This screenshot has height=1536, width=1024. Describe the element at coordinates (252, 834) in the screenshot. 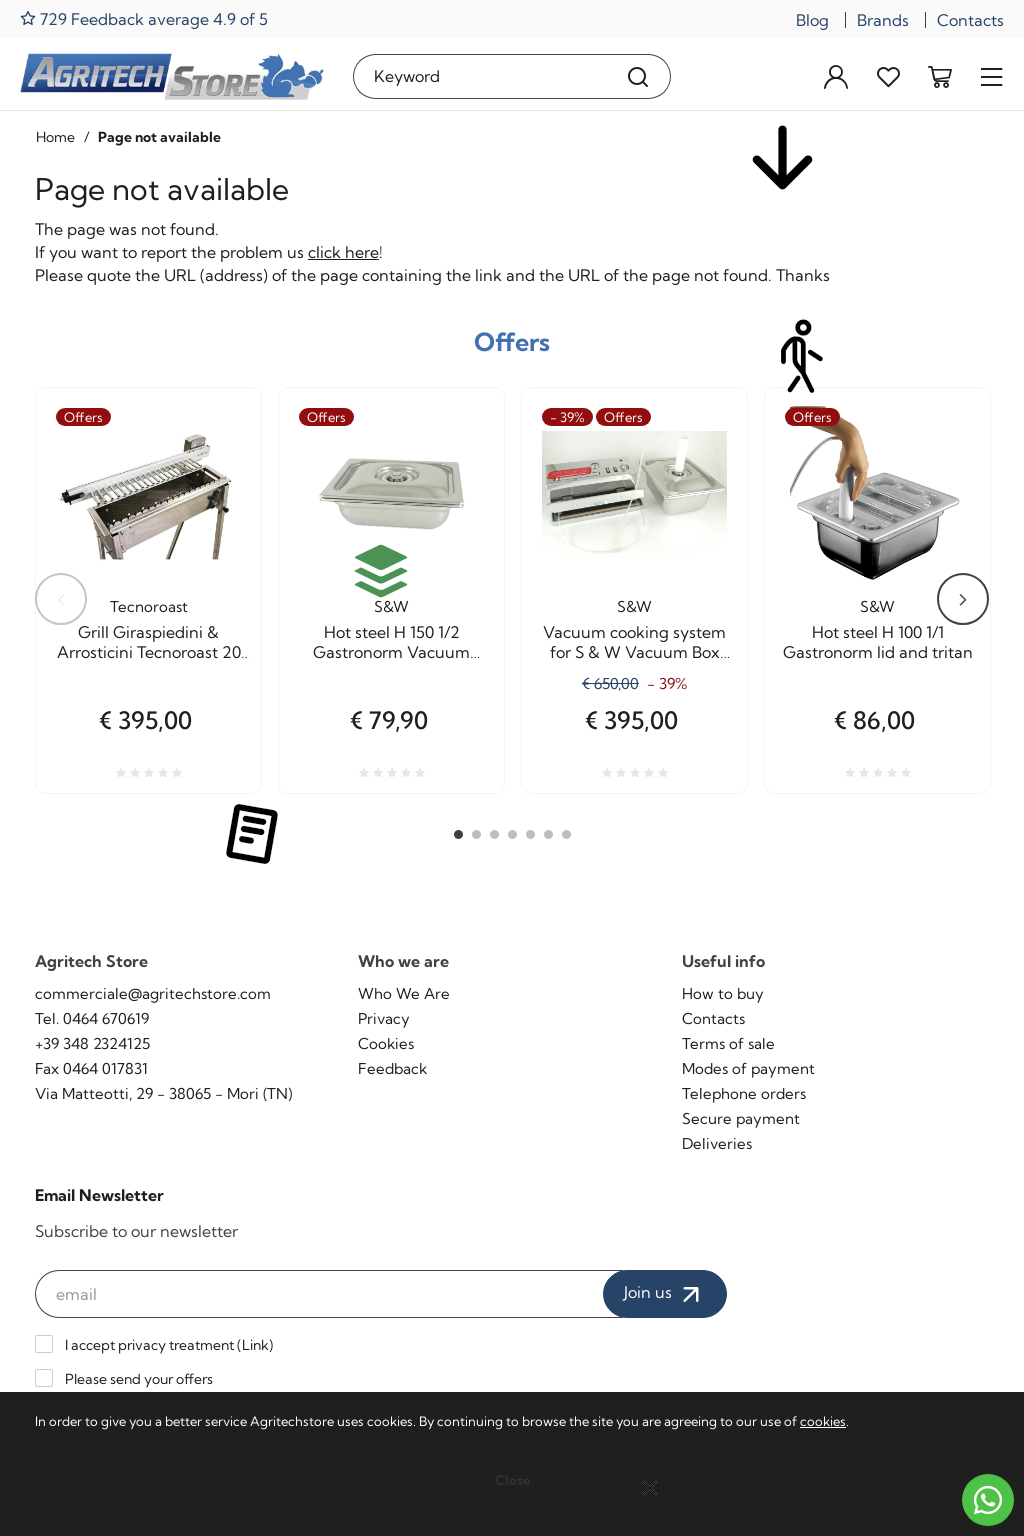

I see `view your resume or CV` at that location.